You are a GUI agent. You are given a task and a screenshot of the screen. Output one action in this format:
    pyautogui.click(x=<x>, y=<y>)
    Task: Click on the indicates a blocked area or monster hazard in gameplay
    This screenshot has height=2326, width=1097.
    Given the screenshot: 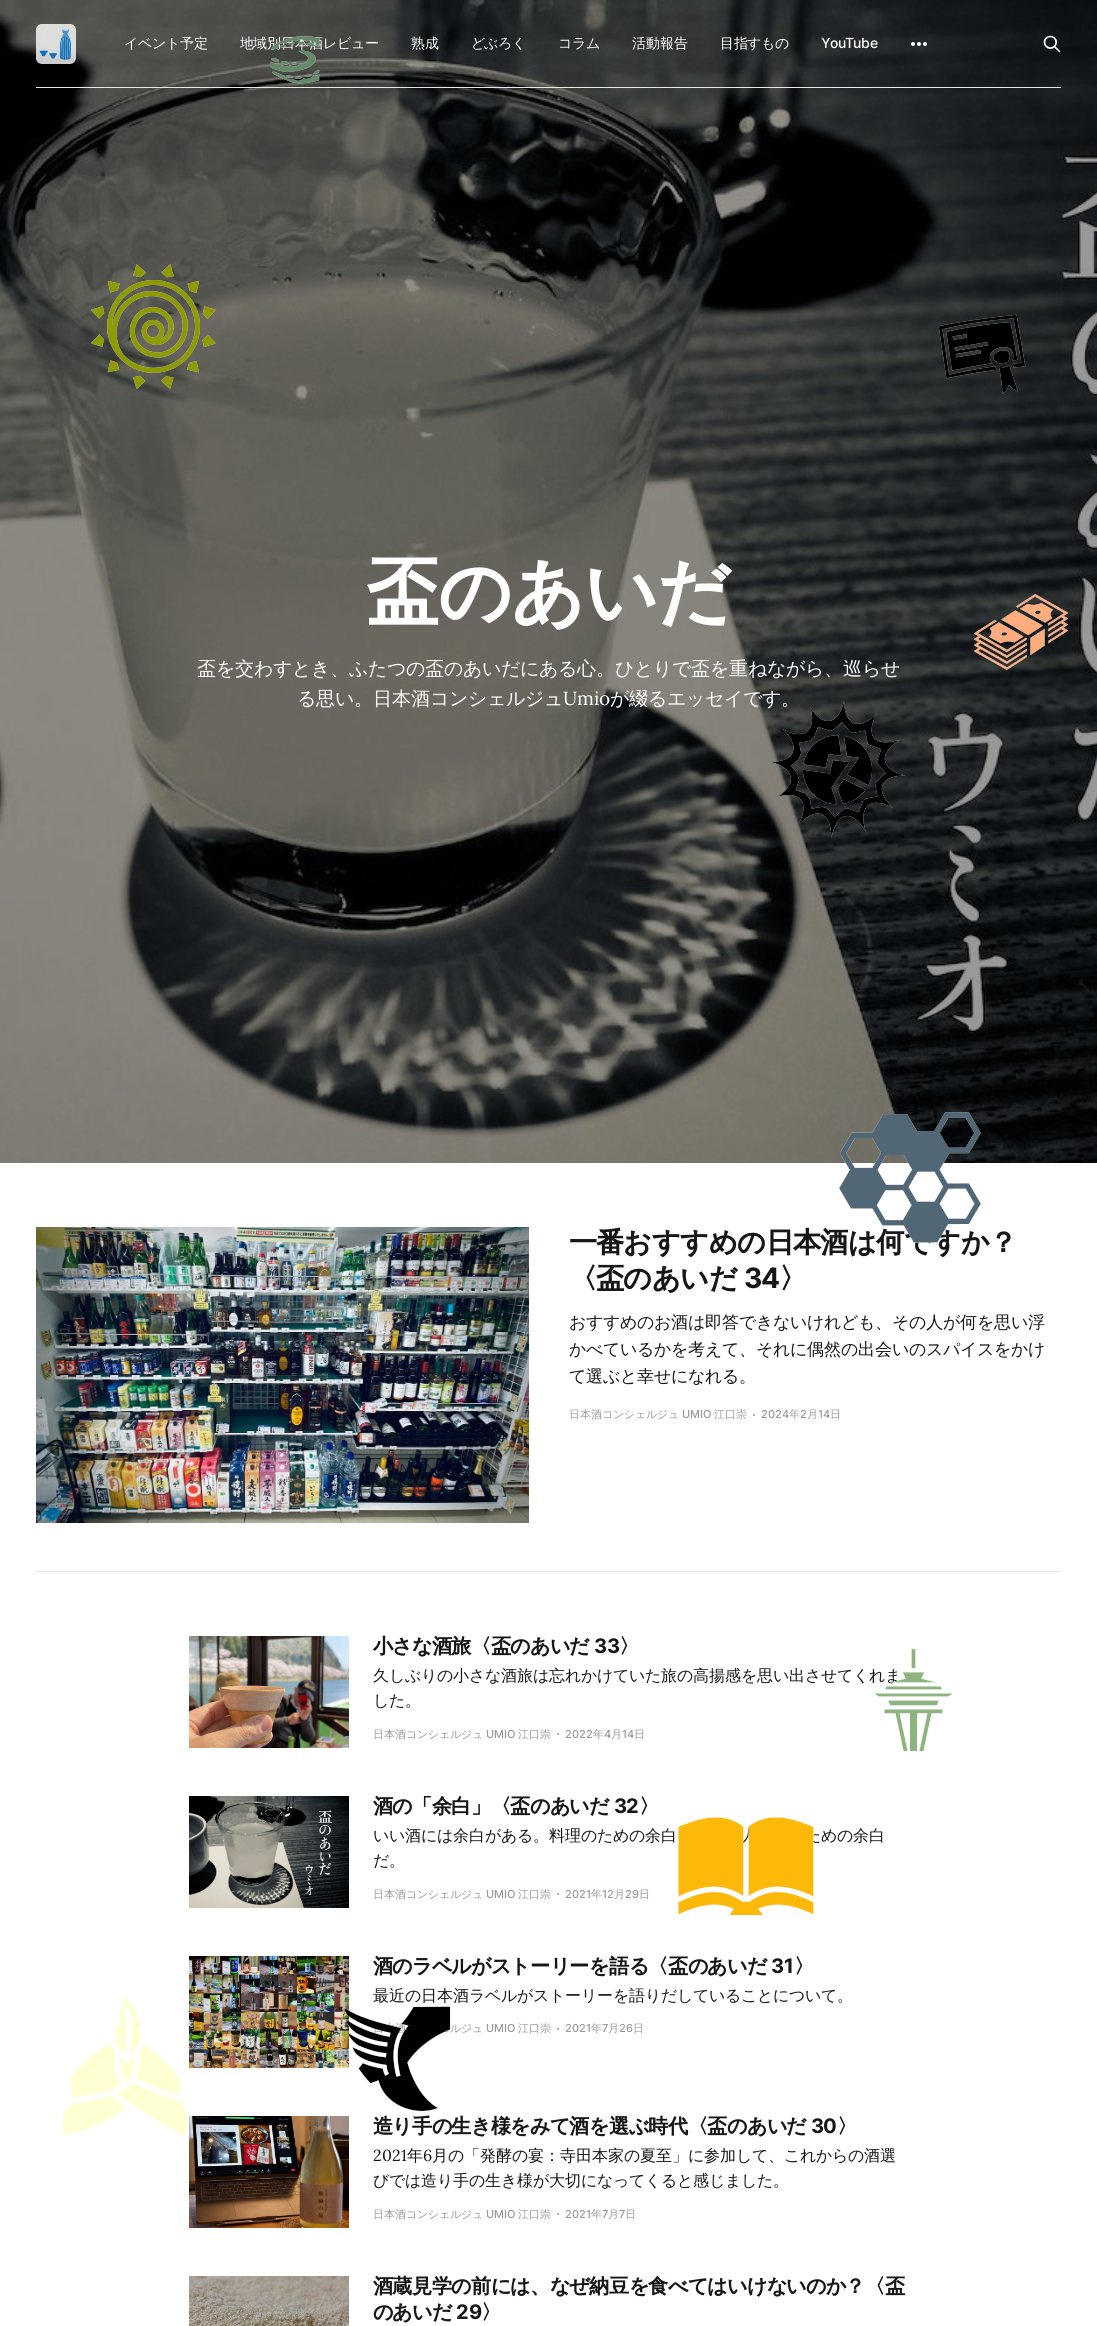 What is the action you would take?
    pyautogui.click(x=295, y=60)
    